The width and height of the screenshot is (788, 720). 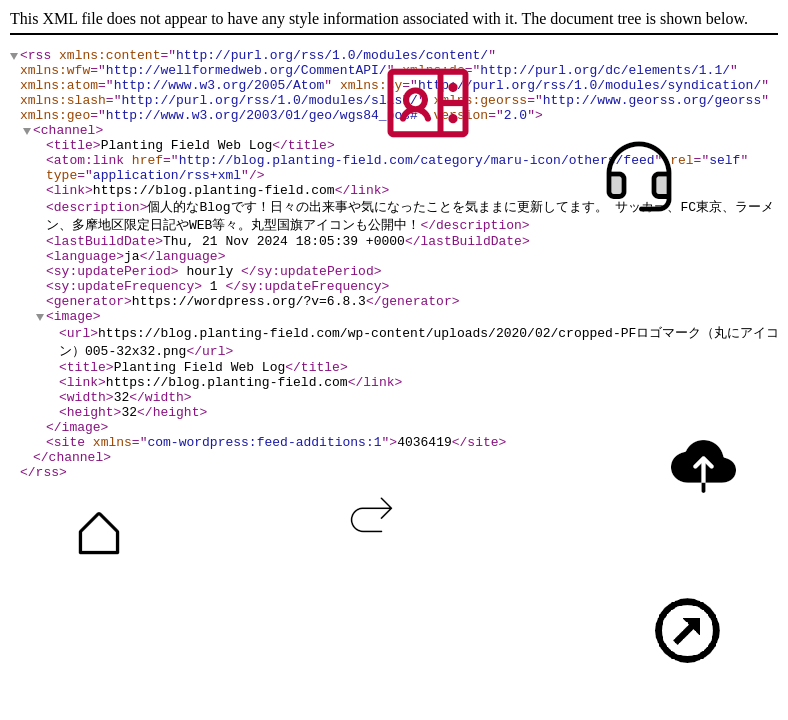 What do you see at coordinates (703, 466) in the screenshot?
I see `upload a file to the cloud` at bounding box center [703, 466].